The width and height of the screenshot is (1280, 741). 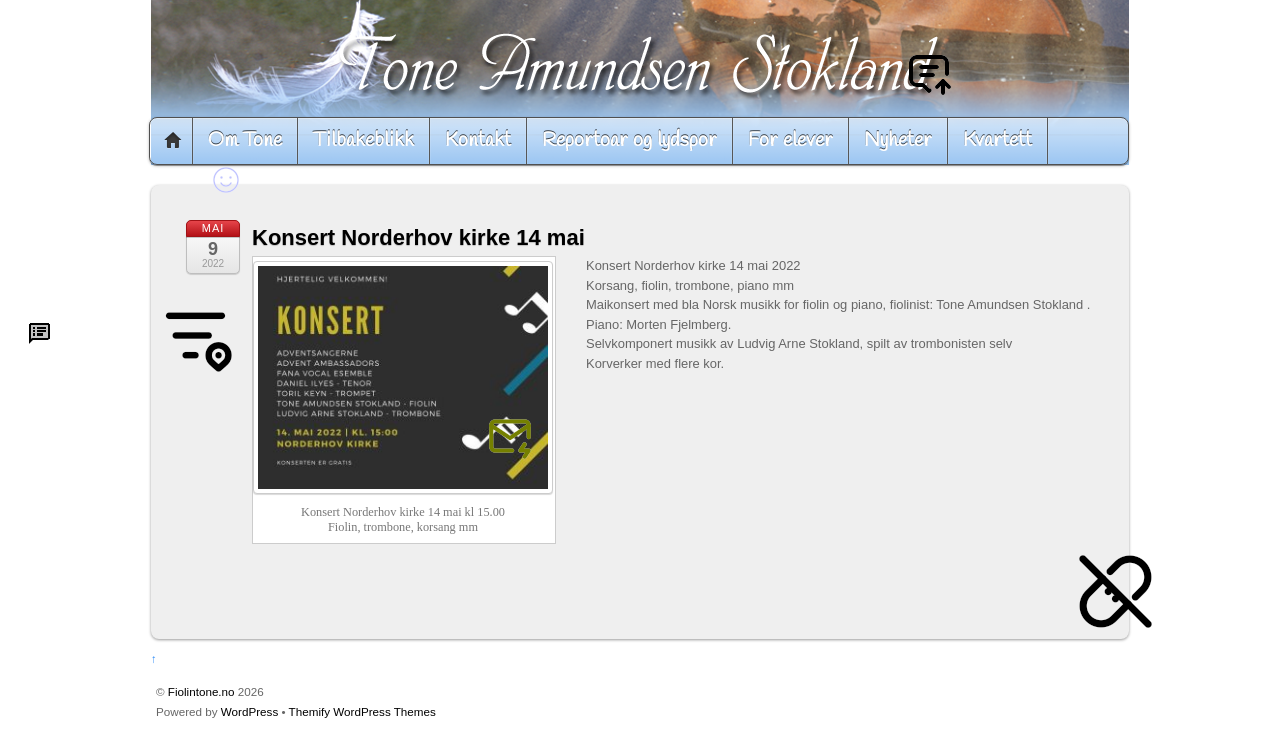 I want to click on remove or disable bandage/healing indicator, so click(x=1115, y=591).